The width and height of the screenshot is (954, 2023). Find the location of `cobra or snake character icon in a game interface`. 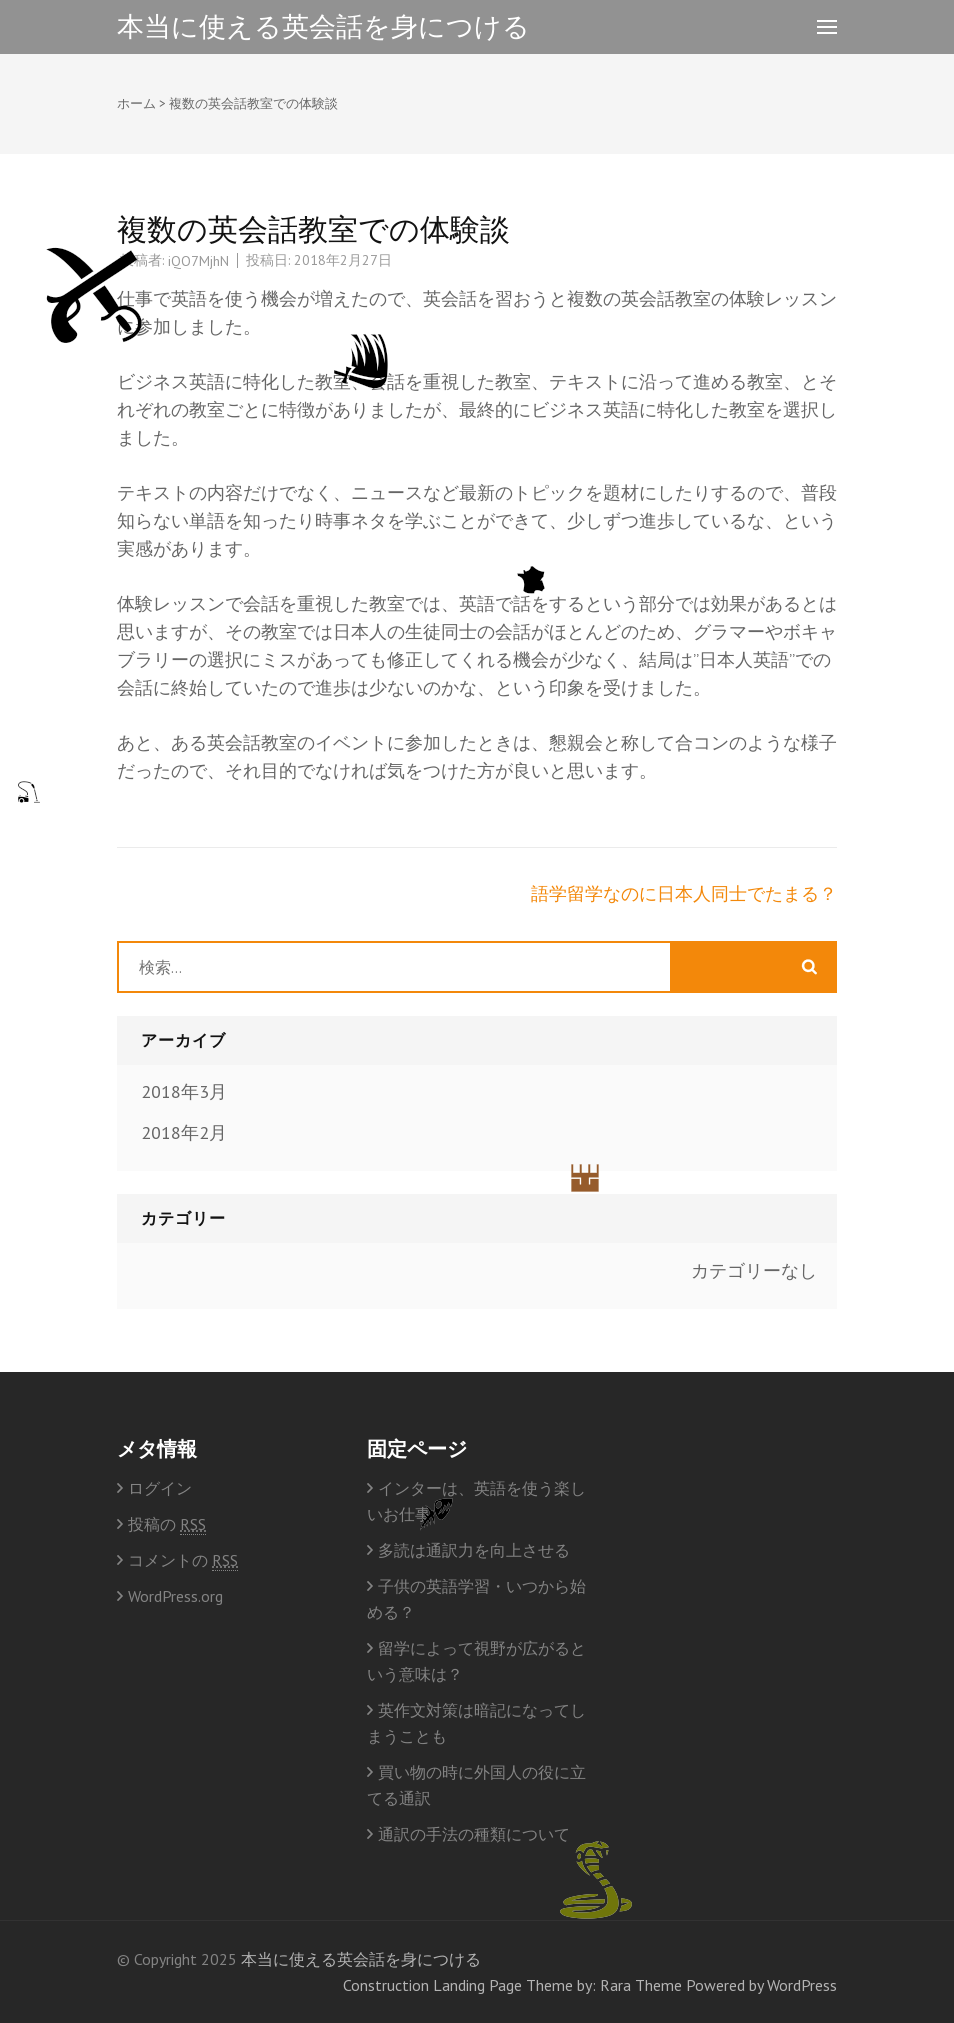

cobra or snake character icon in a game interface is located at coordinates (596, 1880).